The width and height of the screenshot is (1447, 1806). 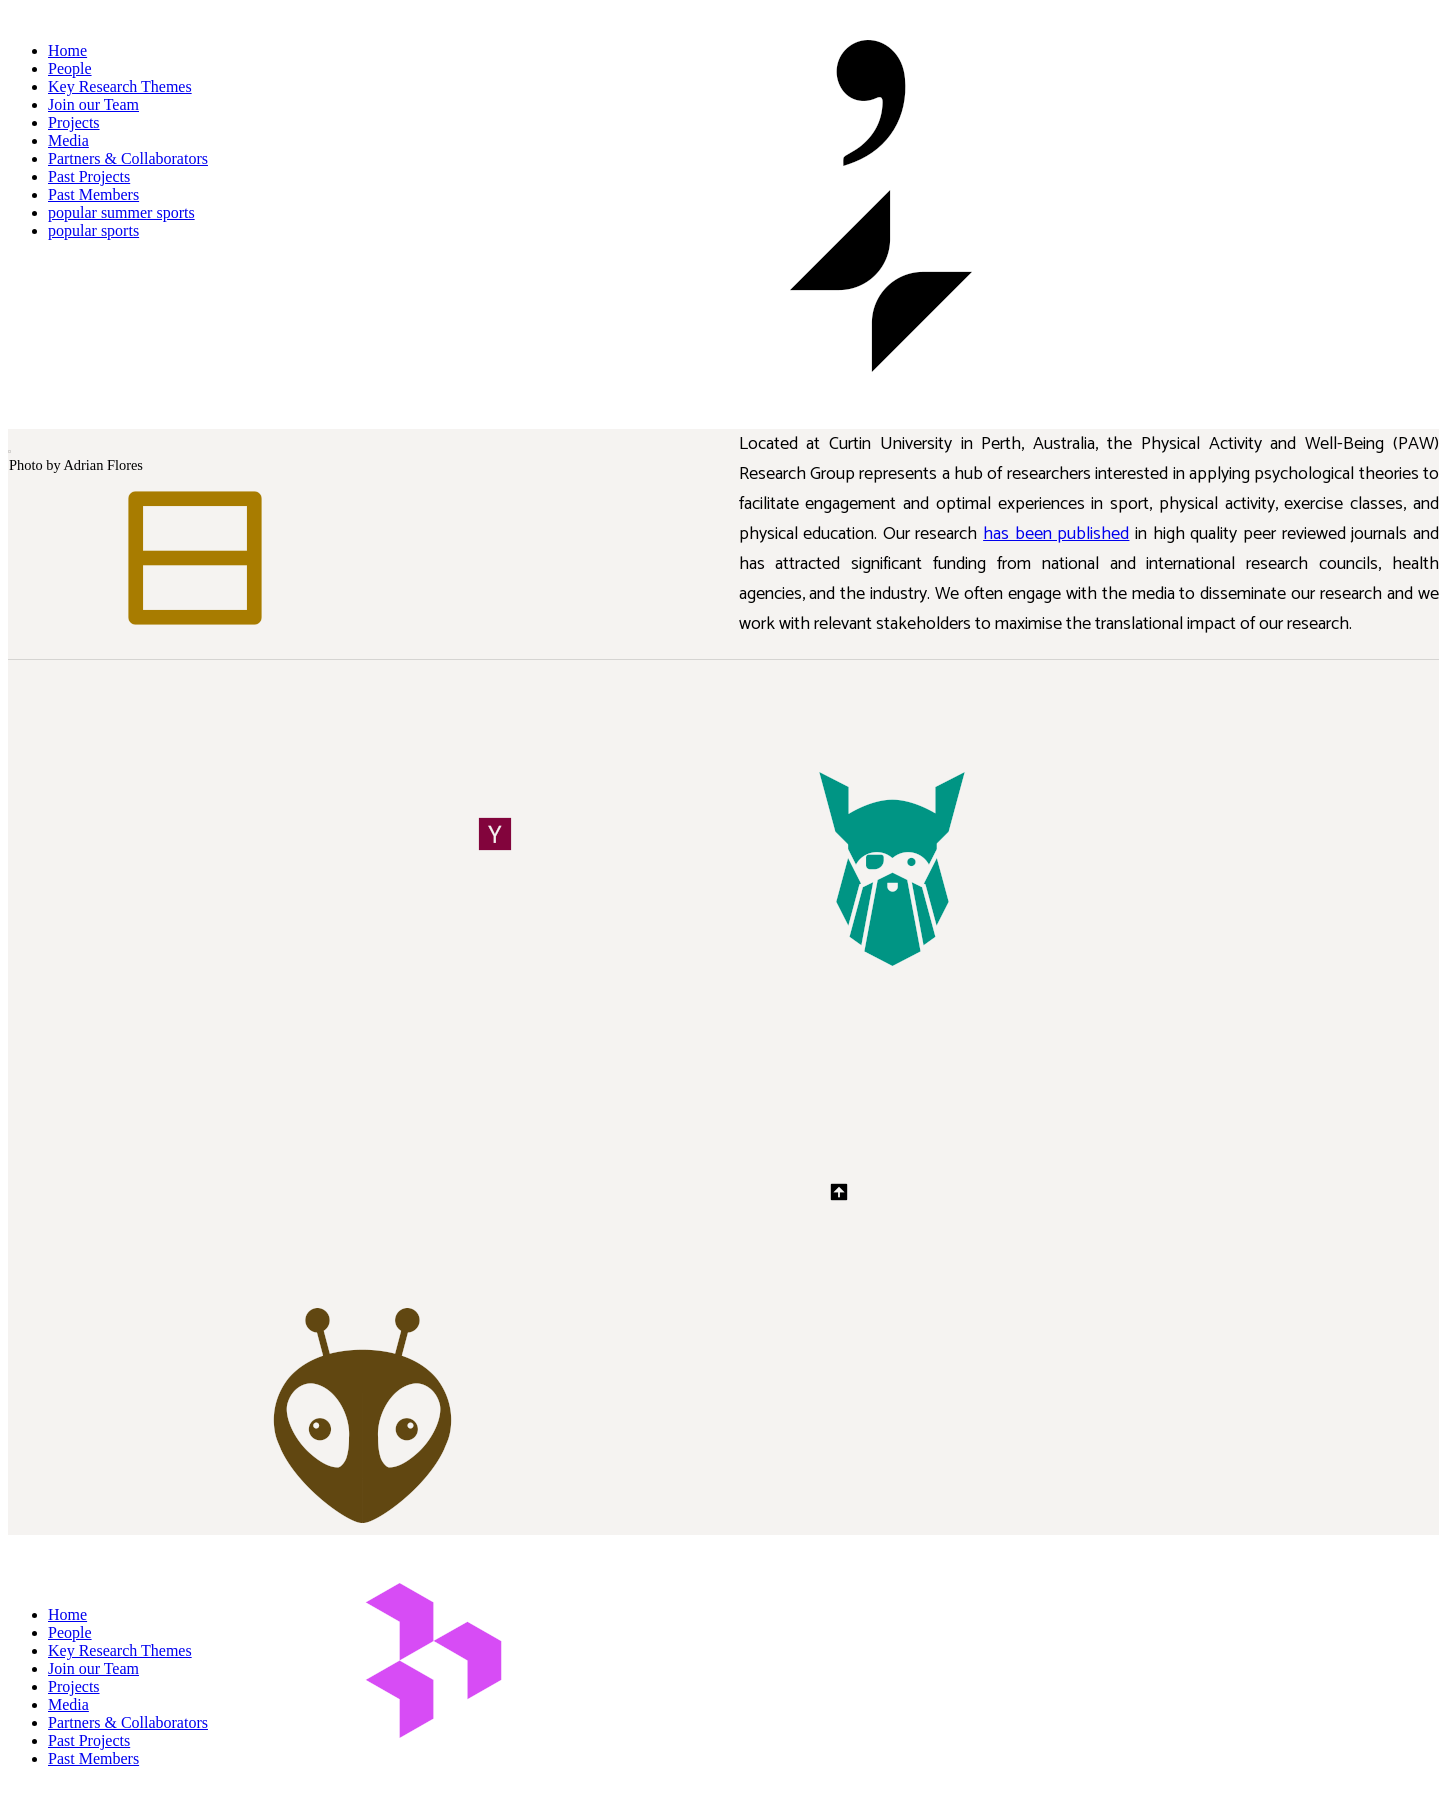 I want to click on open dovetail app, so click(x=433, y=1660).